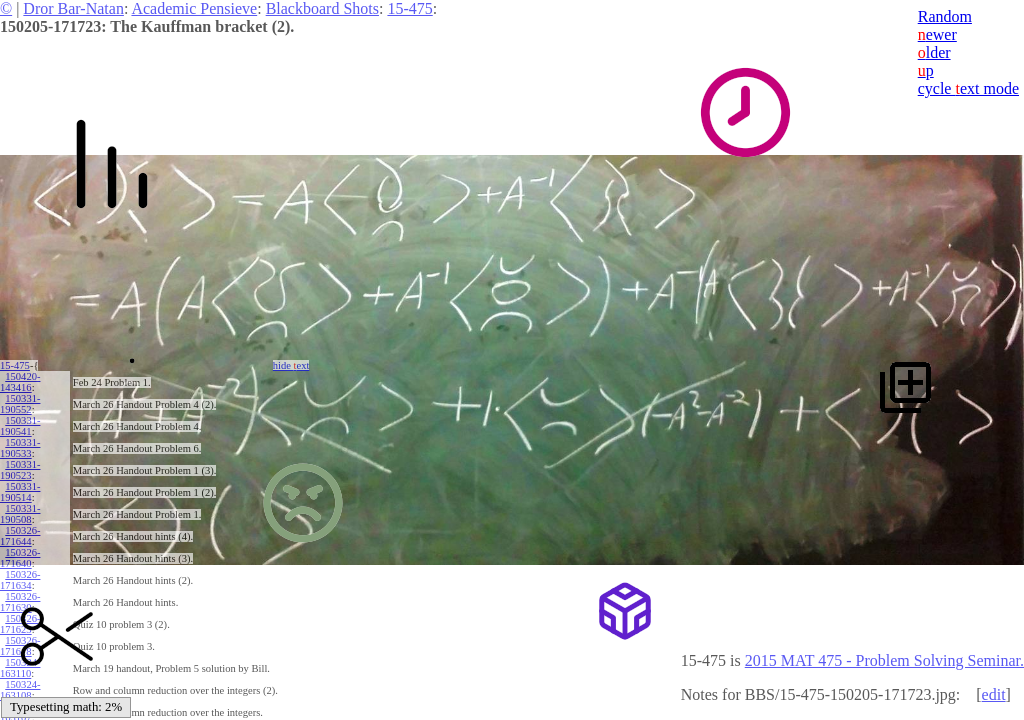 The height and width of the screenshot is (720, 1024). What do you see at coordinates (625, 611) in the screenshot?
I see `open codesandbox development environment` at bounding box center [625, 611].